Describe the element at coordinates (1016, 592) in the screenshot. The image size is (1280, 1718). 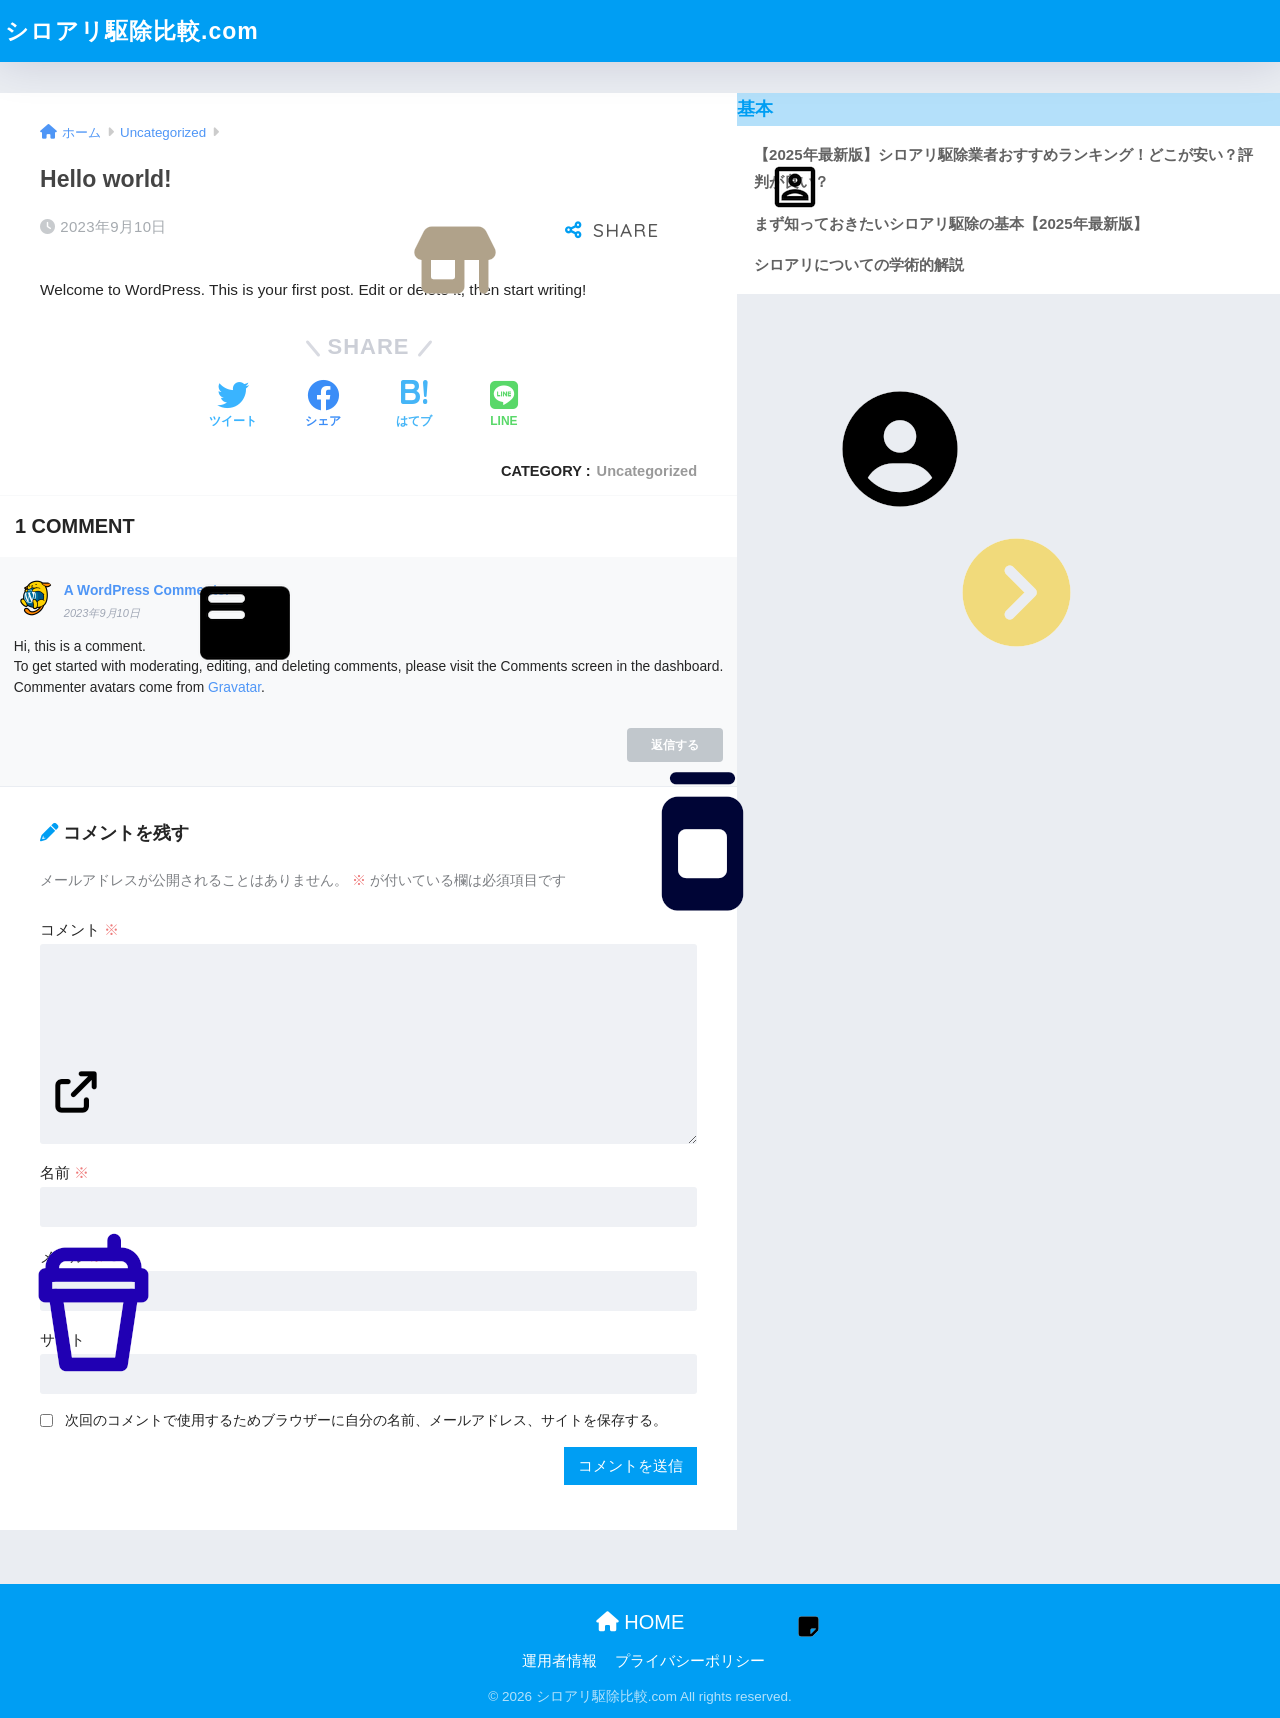
I see `go to next item or step` at that location.